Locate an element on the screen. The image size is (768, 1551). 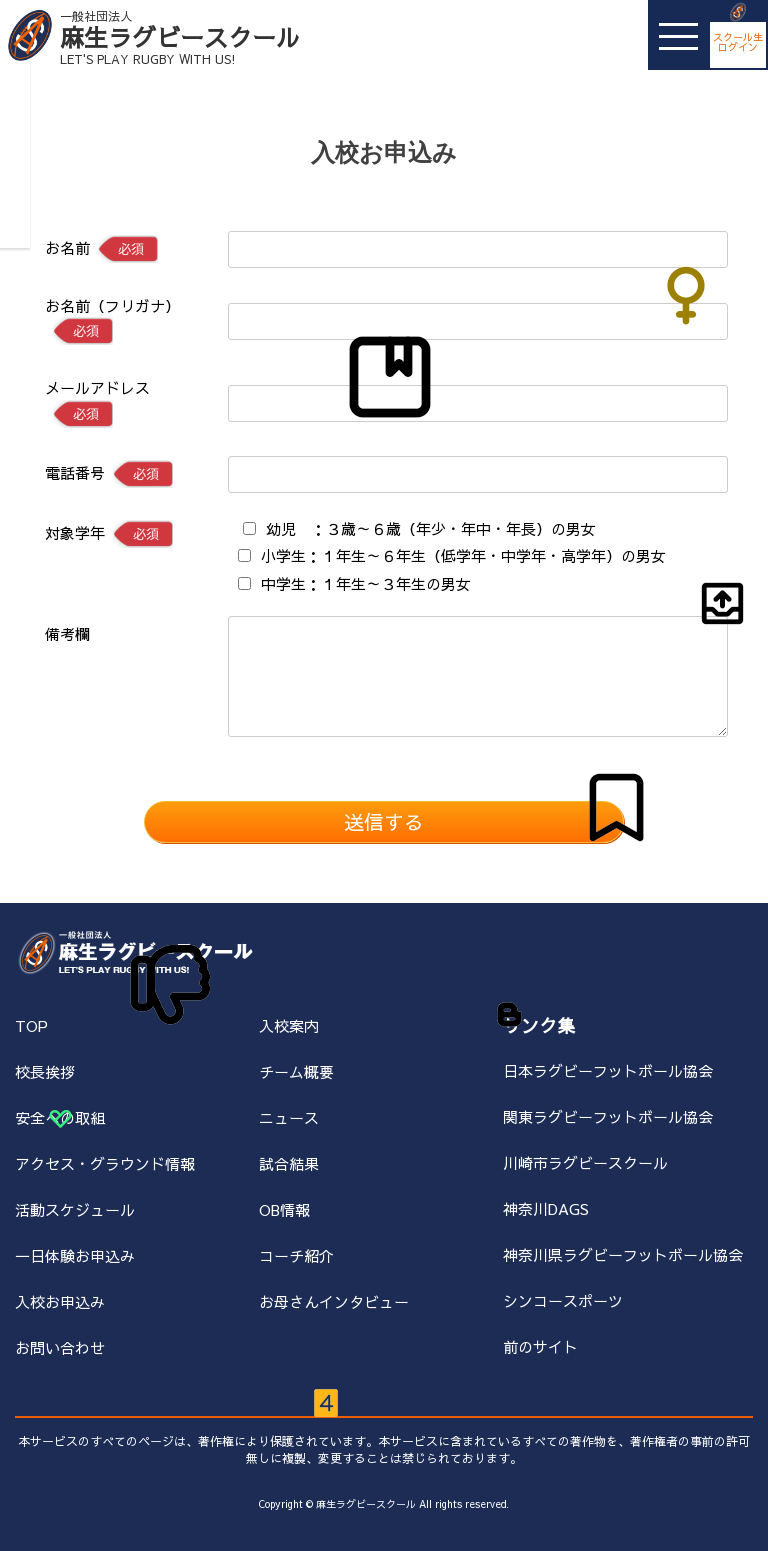
dislike or downvote content is located at coordinates (173, 982).